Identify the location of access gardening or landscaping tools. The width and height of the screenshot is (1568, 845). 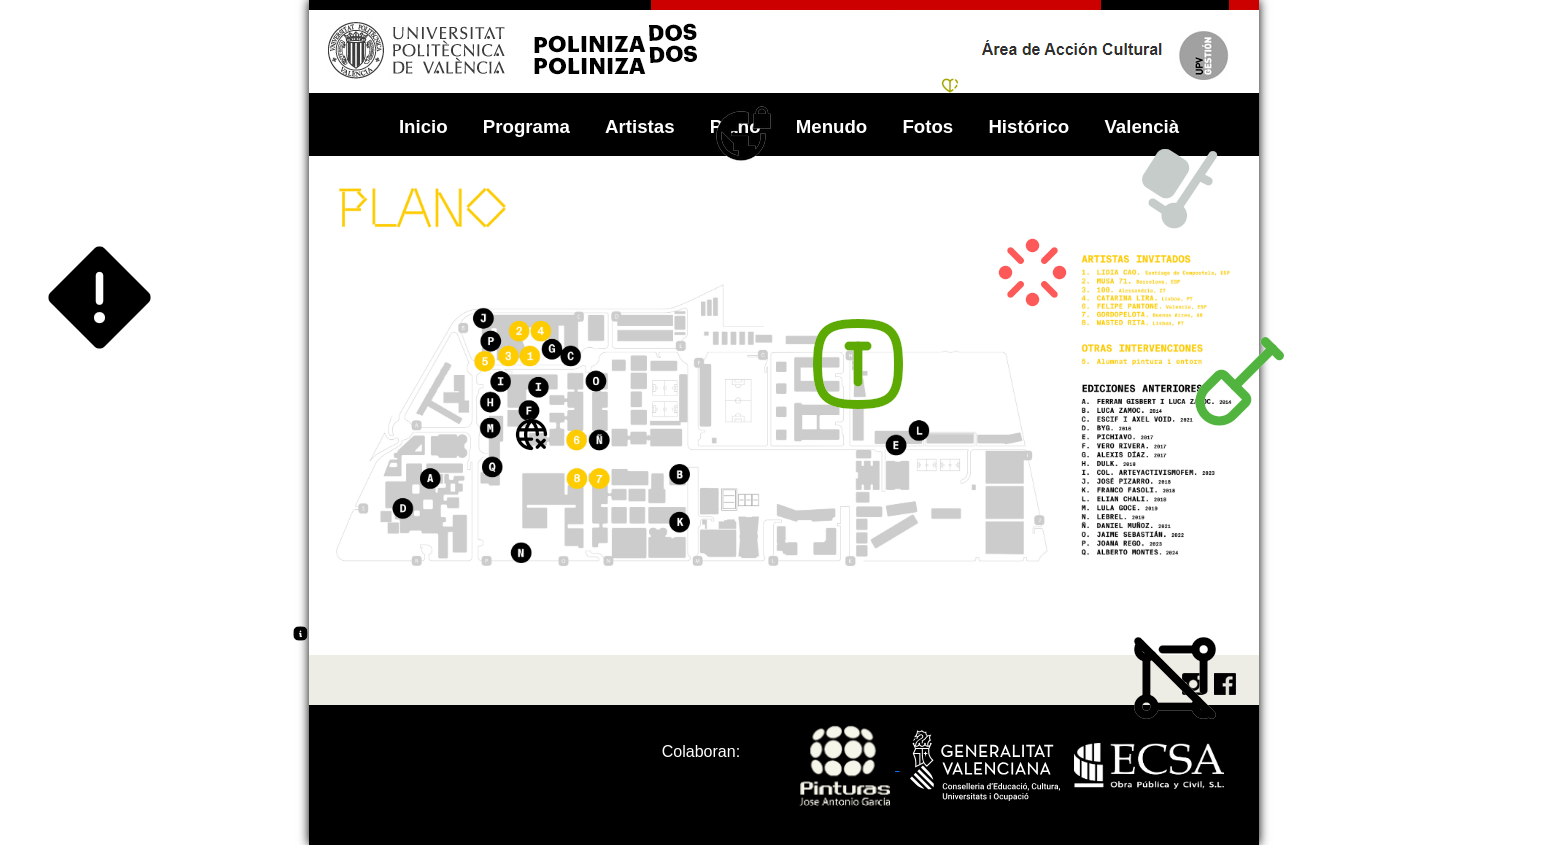
(1242, 379).